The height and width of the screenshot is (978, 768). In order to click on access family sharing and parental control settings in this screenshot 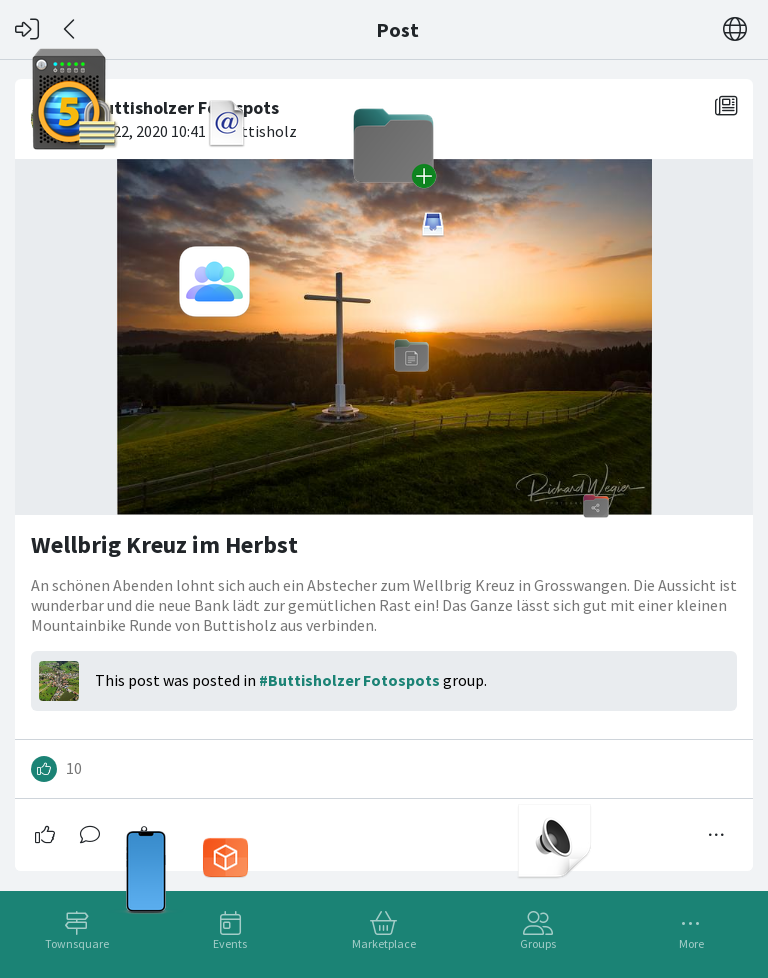, I will do `click(214, 281)`.